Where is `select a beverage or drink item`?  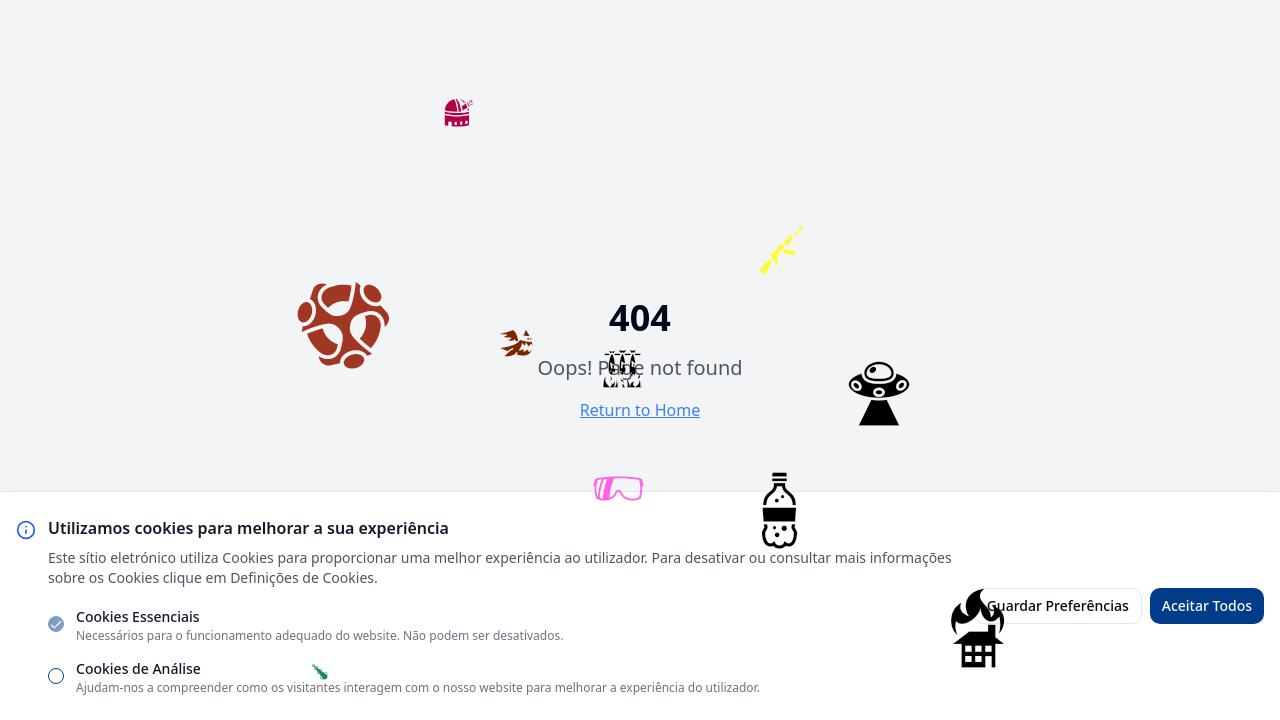 select a beverage or drink item is located at coordinates (779, 510).